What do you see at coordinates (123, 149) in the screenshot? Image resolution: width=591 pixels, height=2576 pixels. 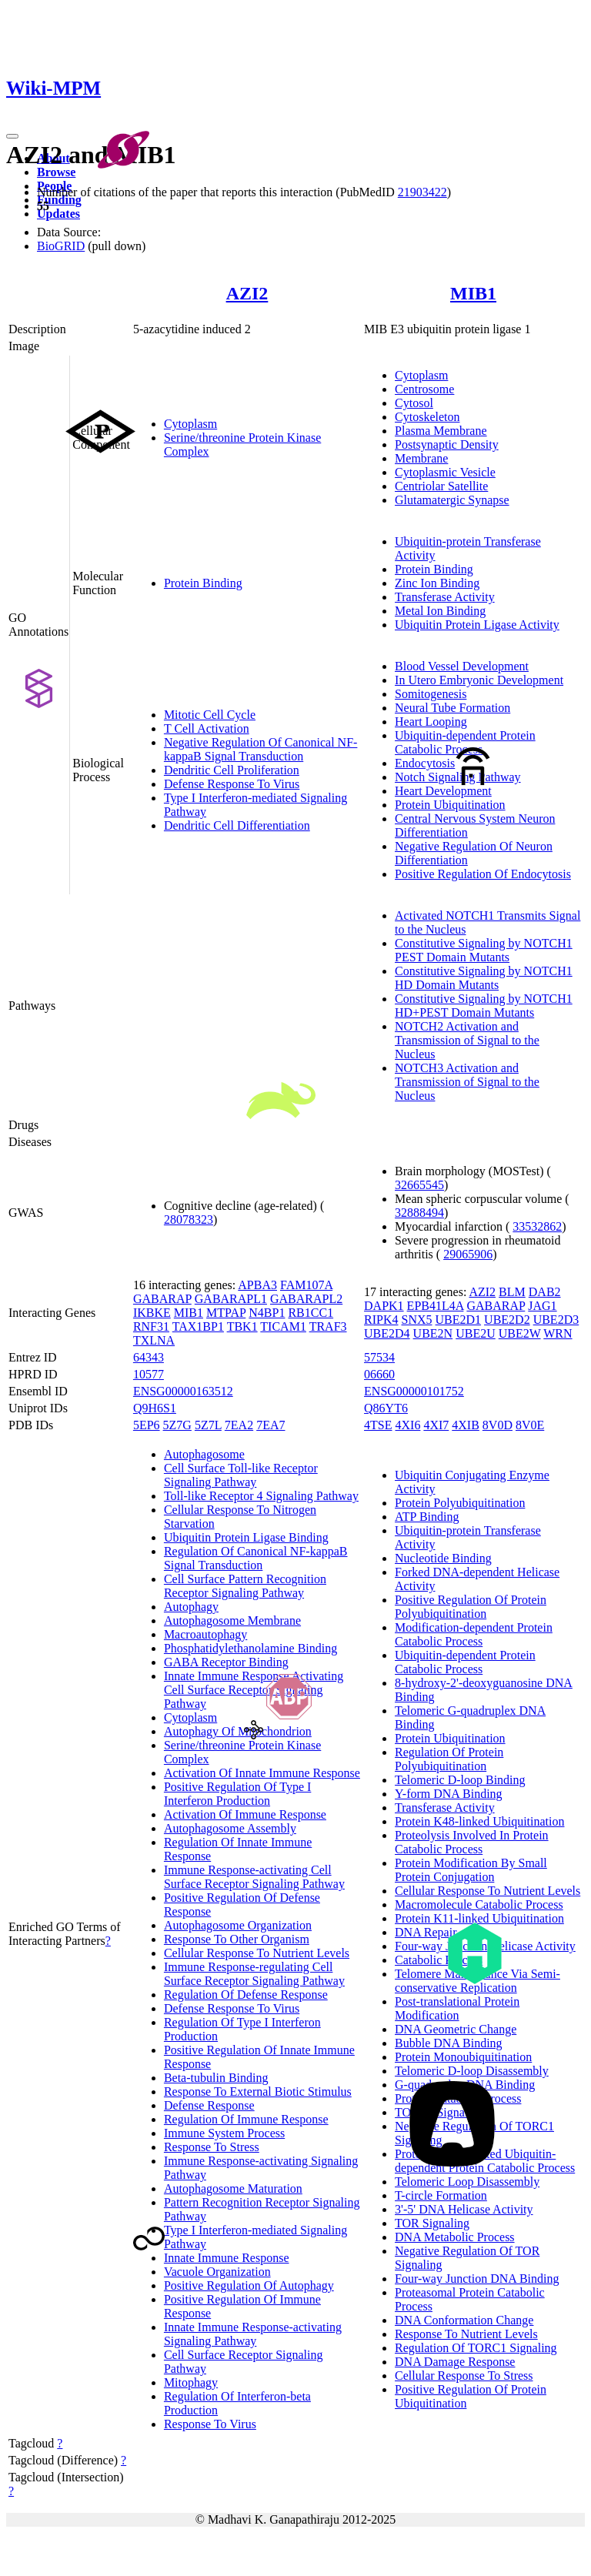 I see `stardock software company logo` at bounding box center [123, 149].